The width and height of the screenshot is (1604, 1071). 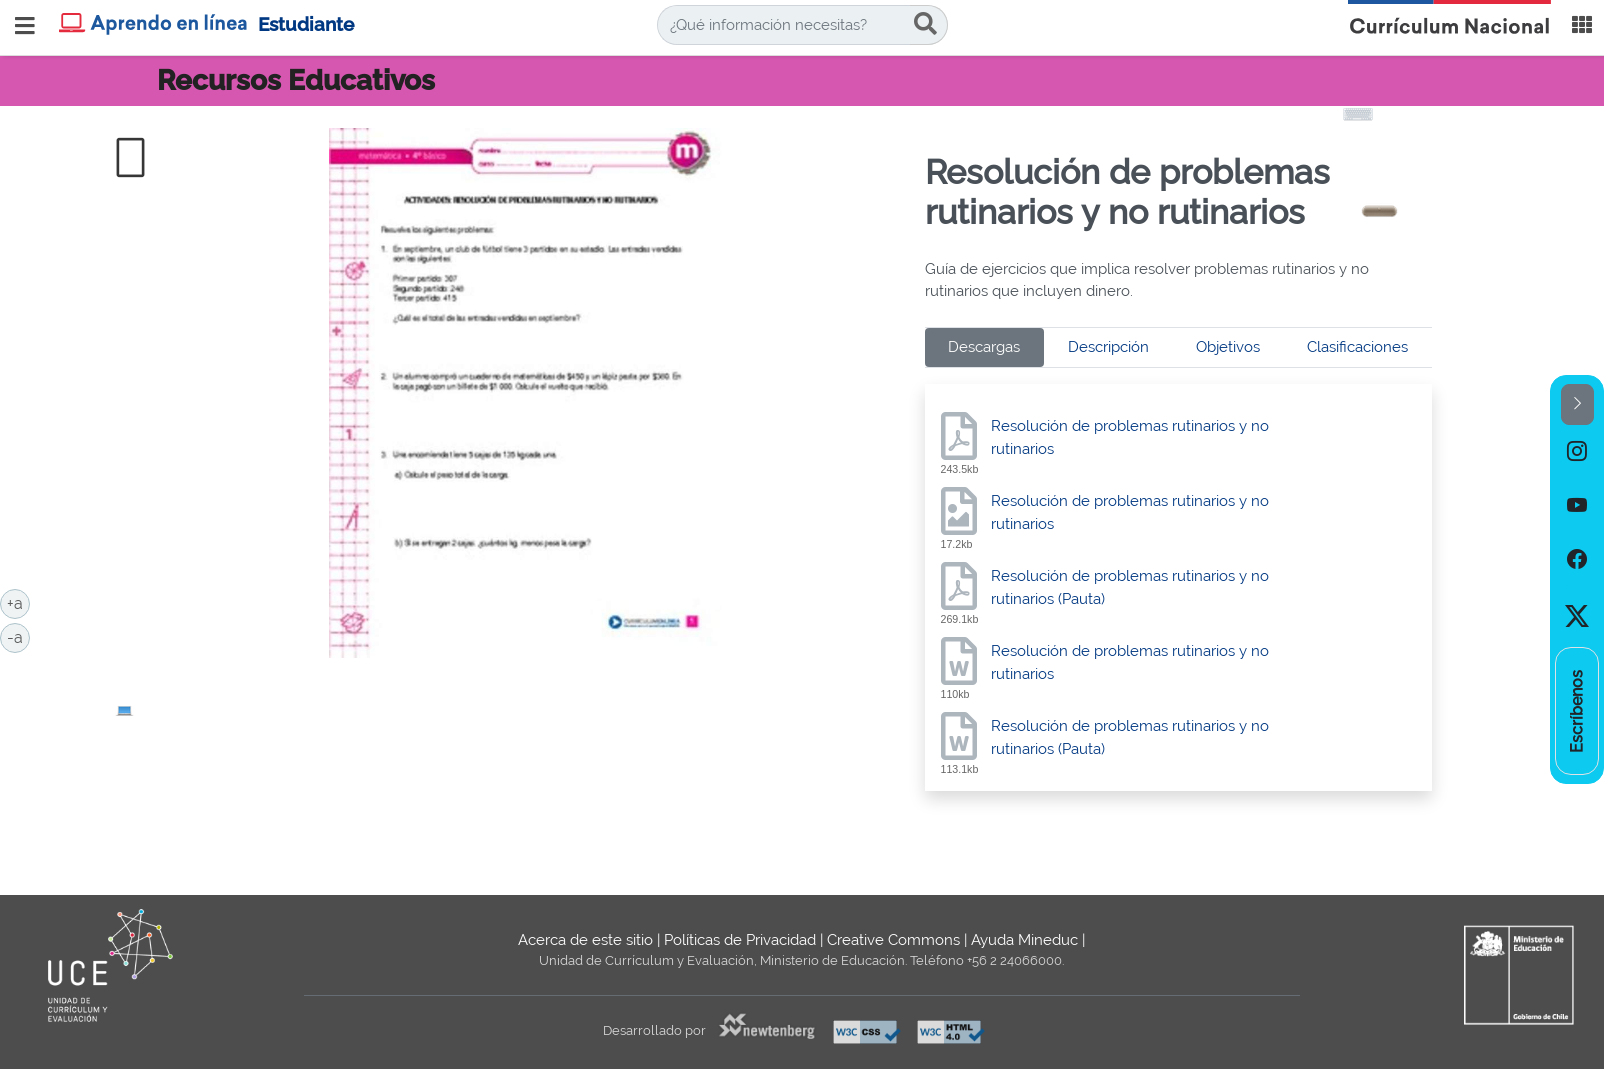 I want to click on connect to a bluetooth keyboard, so click(x=1358, y=114).